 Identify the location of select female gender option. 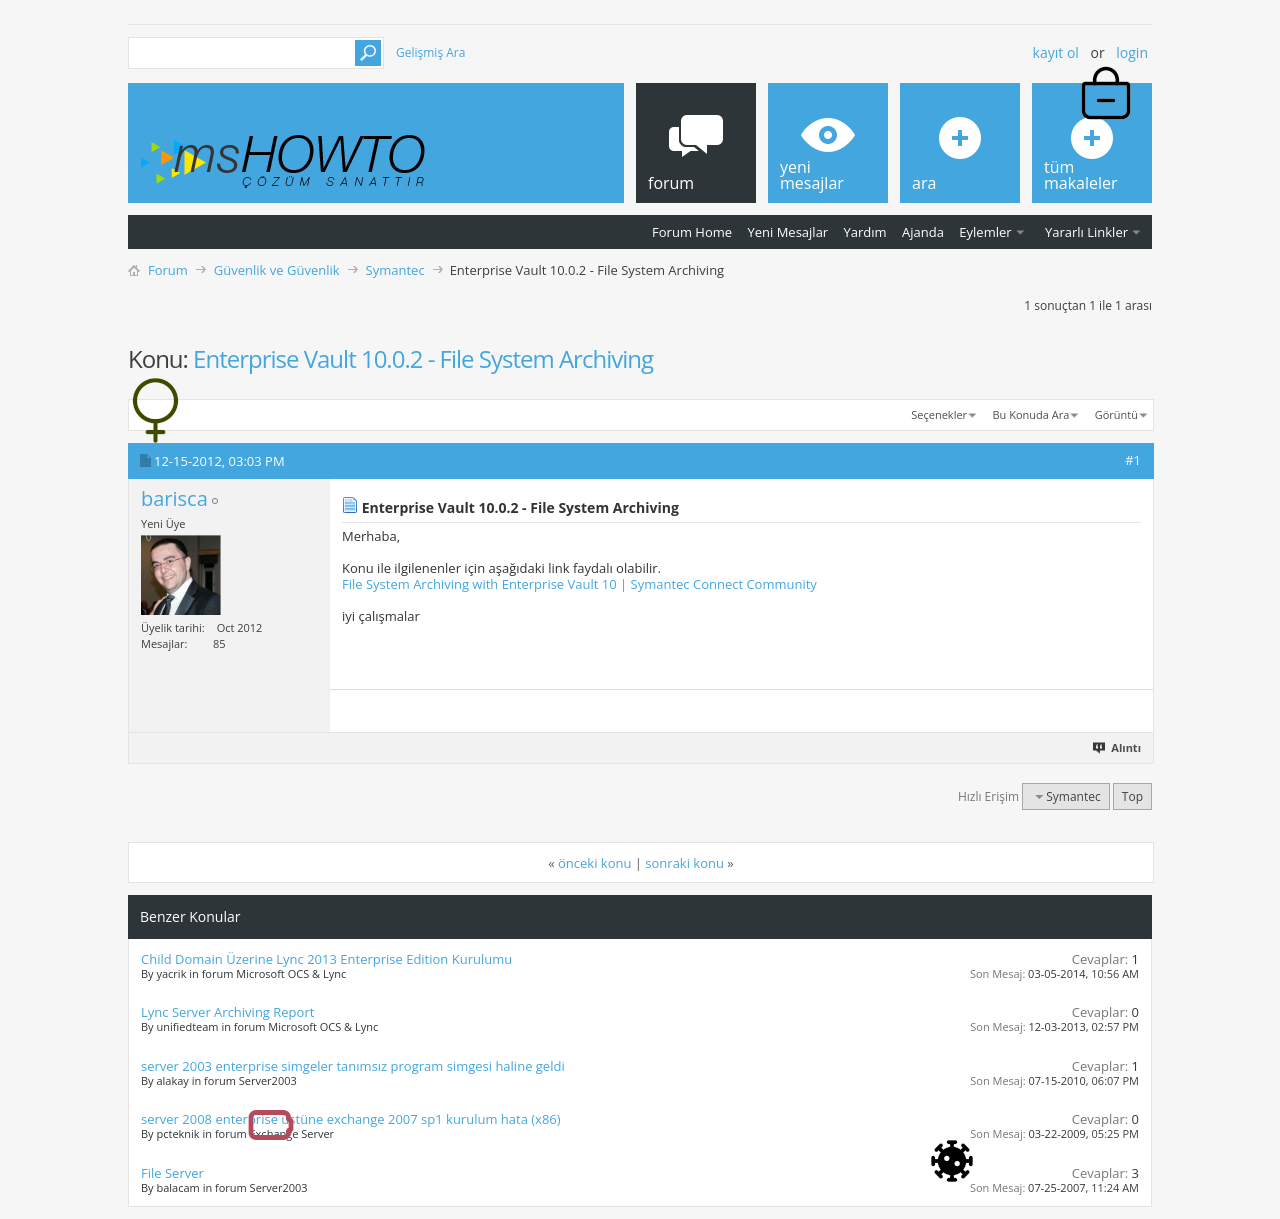
(155, 410).